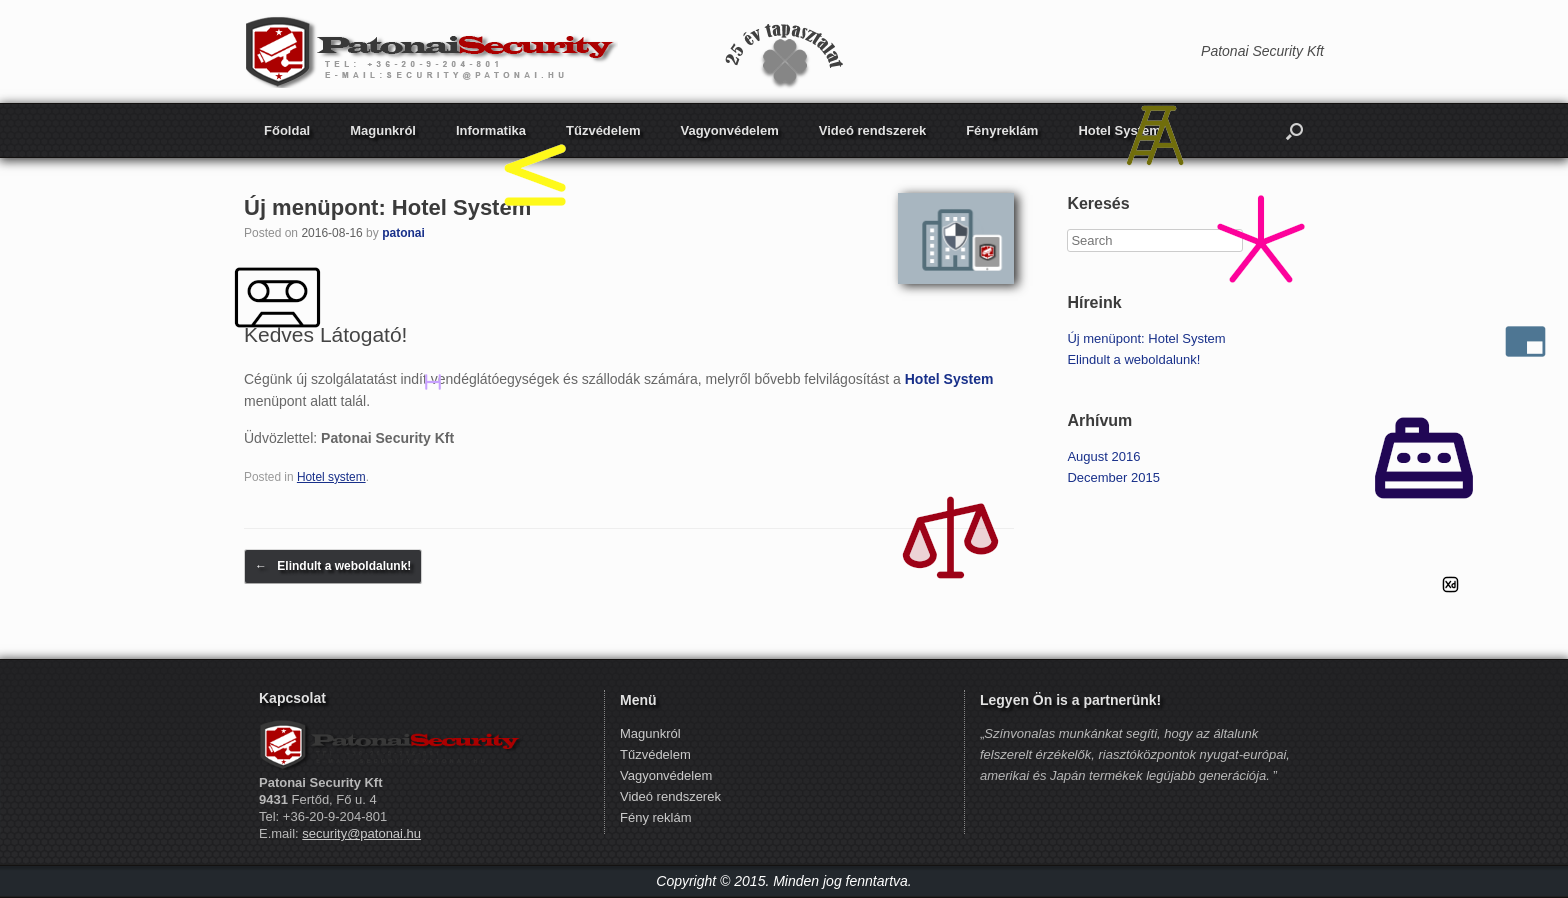  What do you see at coordinates (277, 297) in the screenshot?
I see `access audio recordings or voice memos` at bounding box center [277, 297].